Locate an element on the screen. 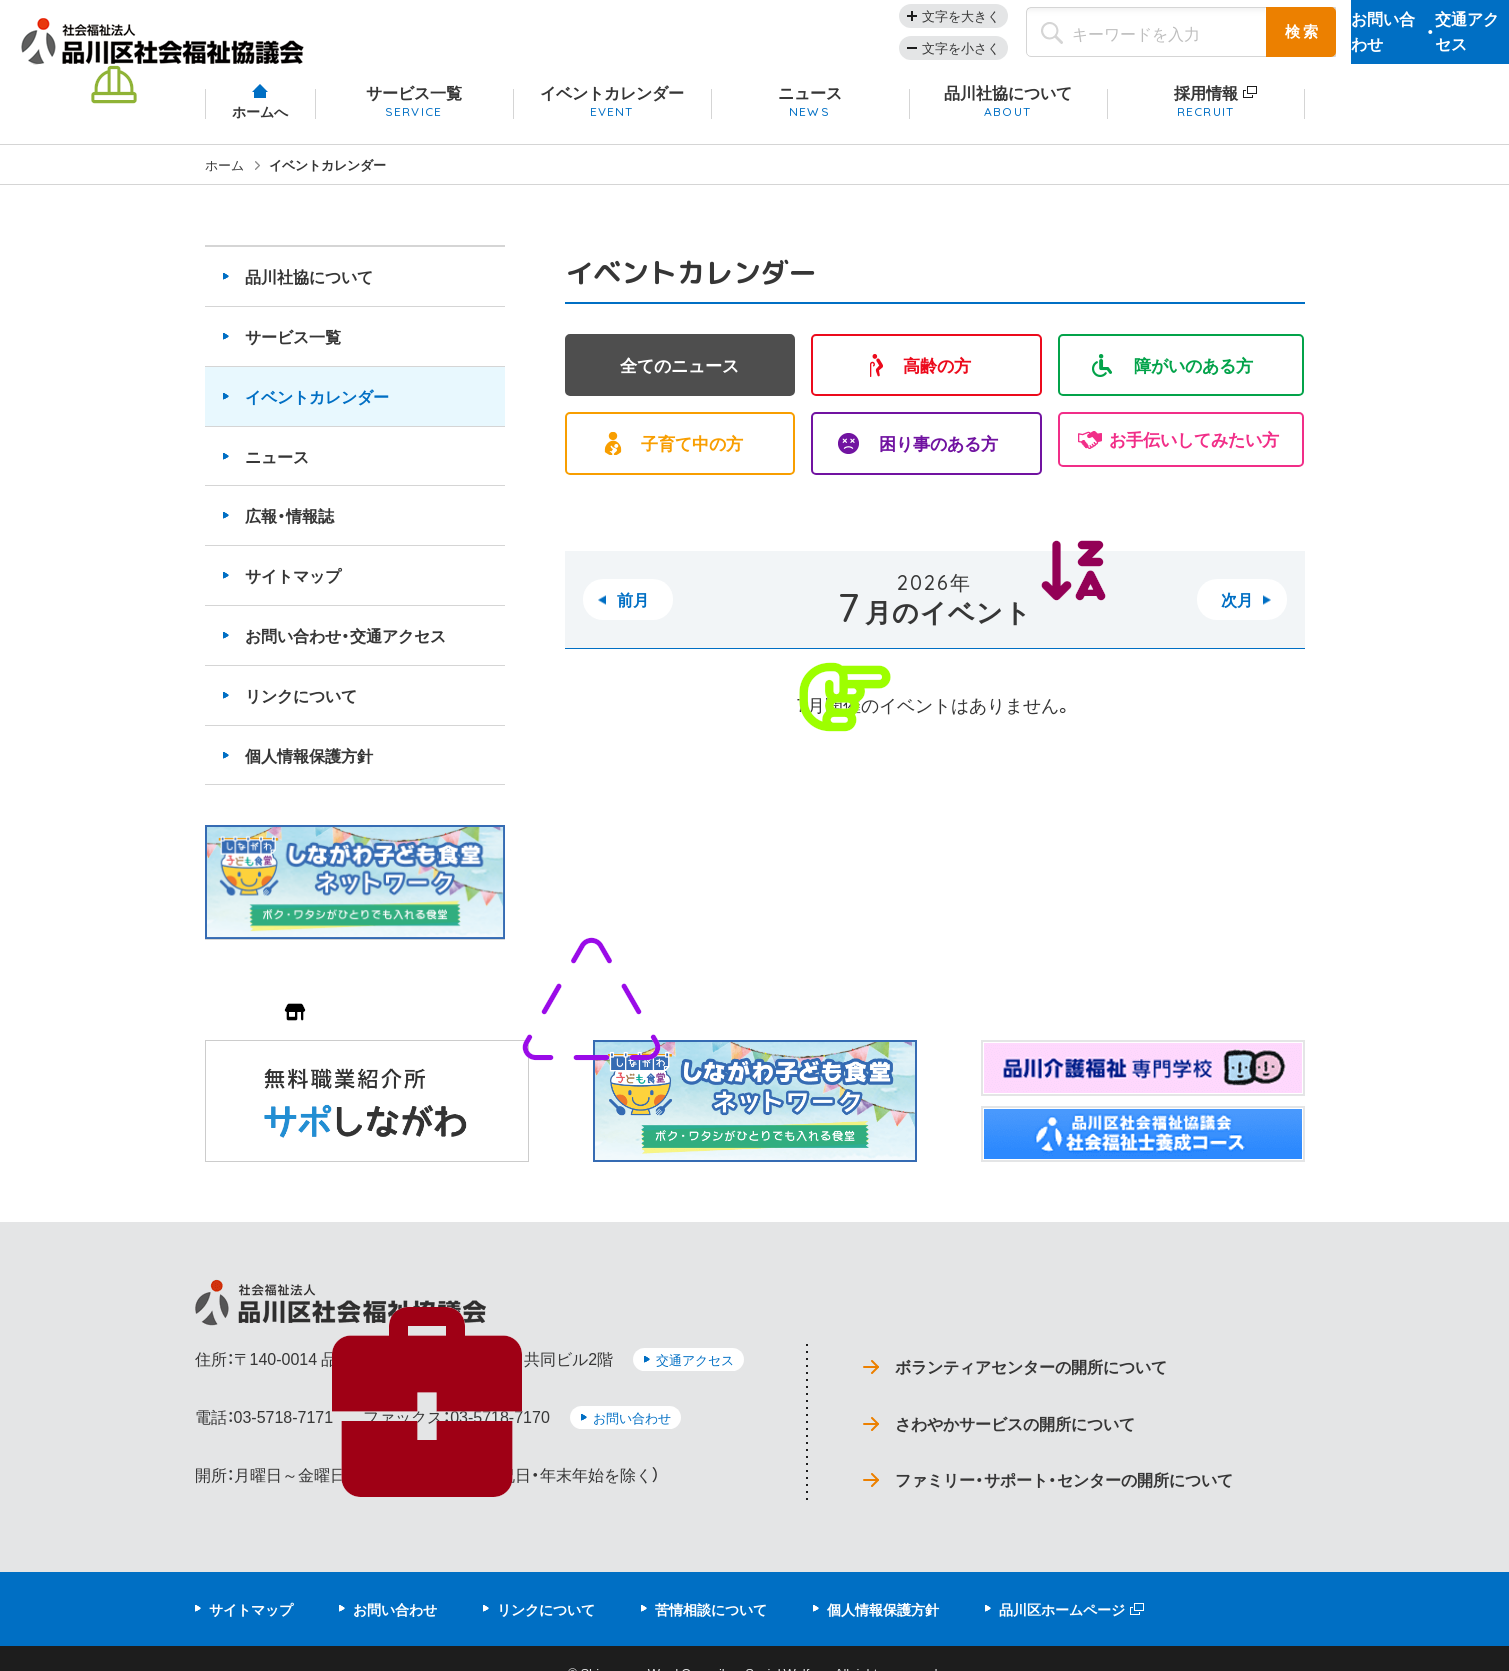  open the store or shop is located at coordinates (295, 1012).